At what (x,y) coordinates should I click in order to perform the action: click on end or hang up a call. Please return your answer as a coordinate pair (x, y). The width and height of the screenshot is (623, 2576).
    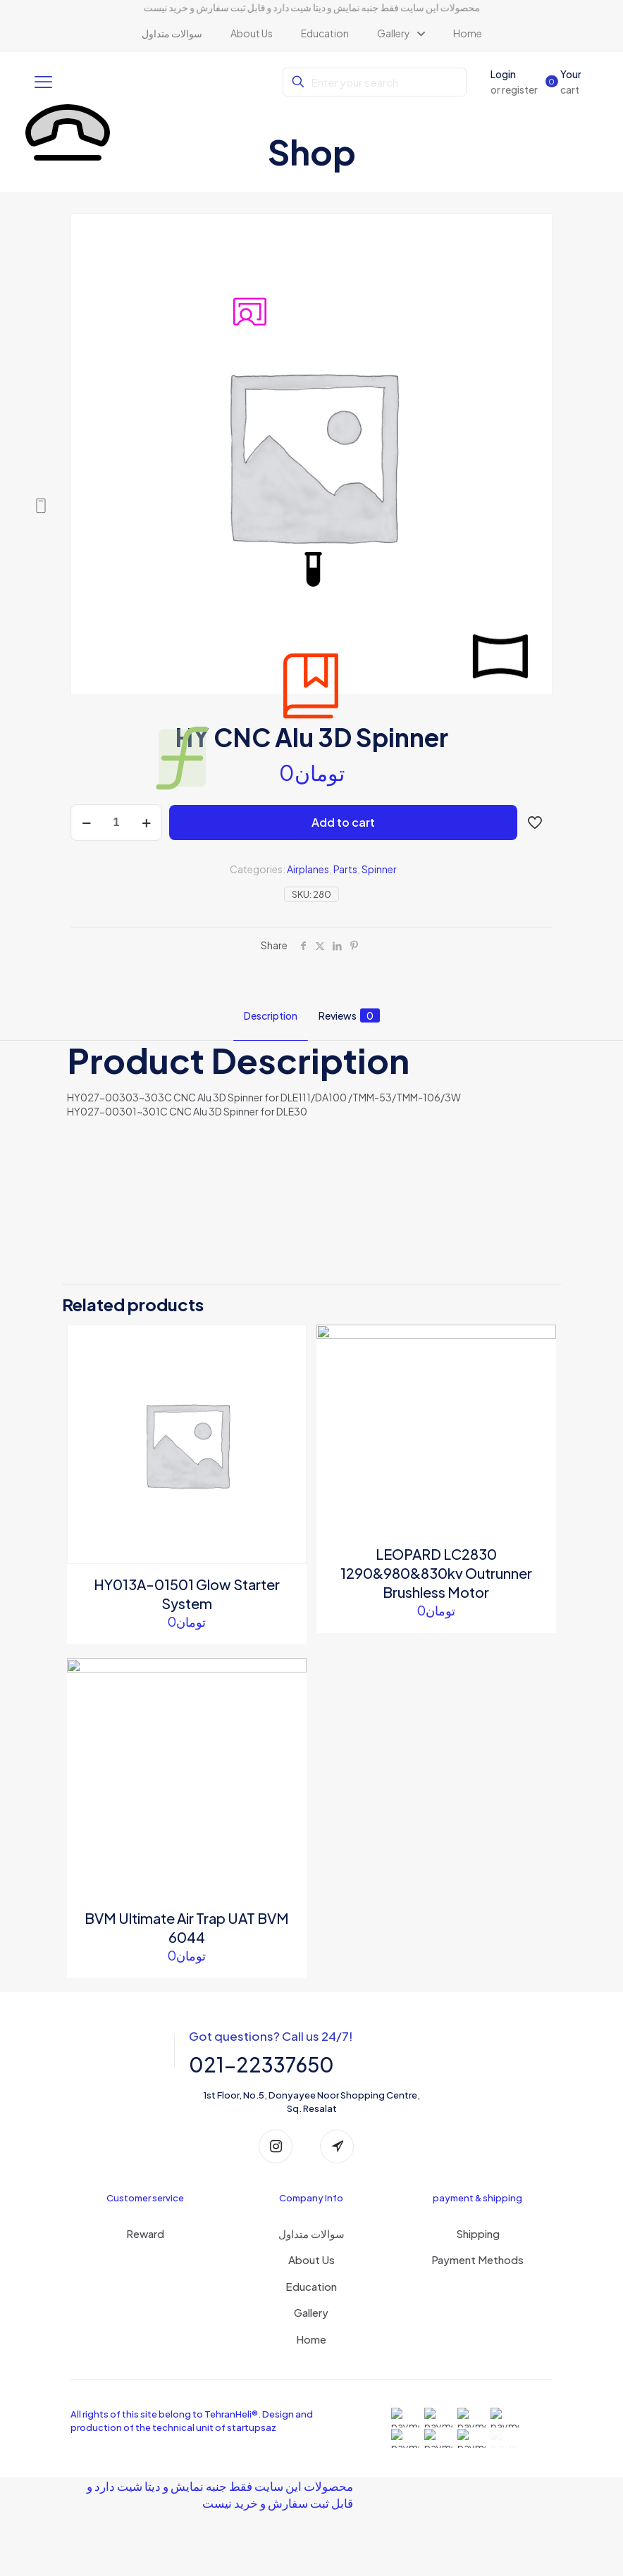
    Looking at the image, I should click on (68, 132).